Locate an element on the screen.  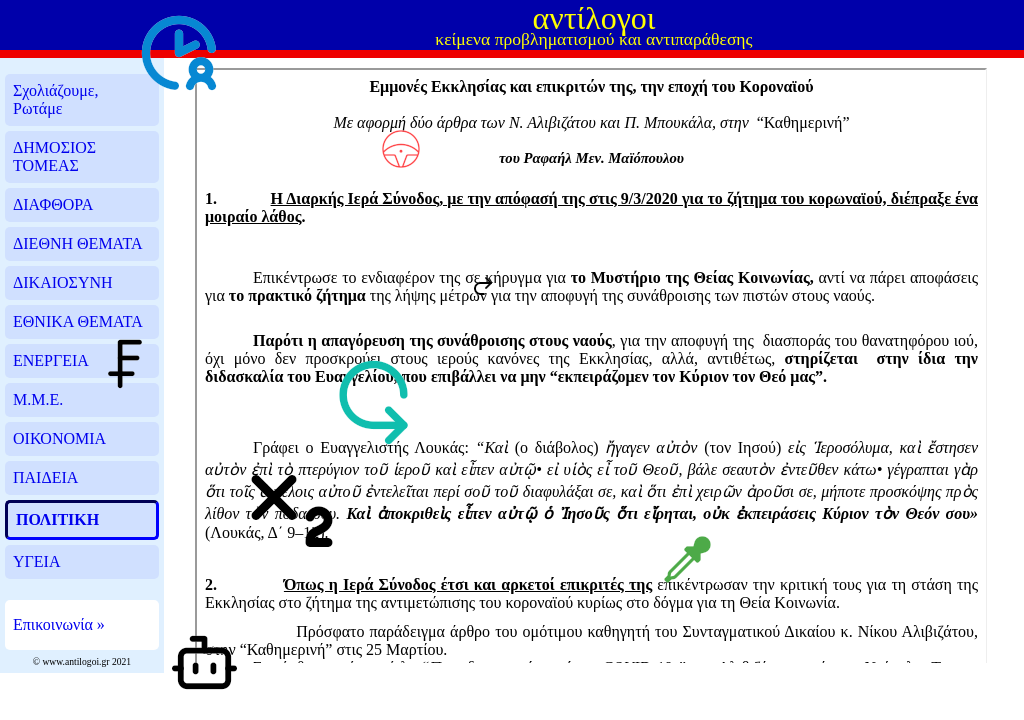
redo or repeat the previous action is located at coordinates (373, 402).